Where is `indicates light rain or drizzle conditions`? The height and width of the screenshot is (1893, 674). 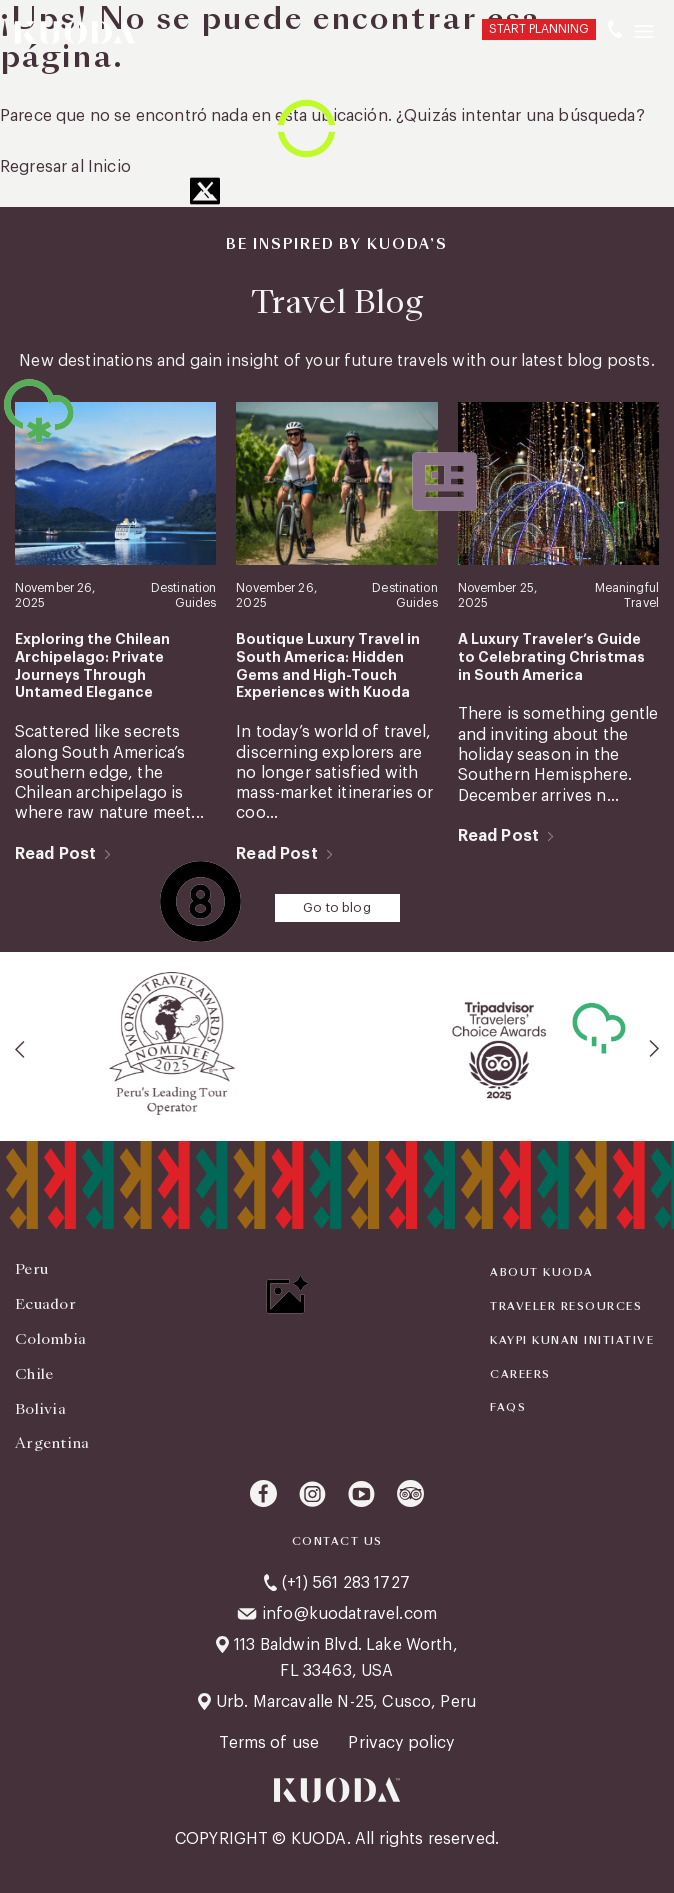 indicates light rain or drizzle conditions is located at coordinates (599, 1027).